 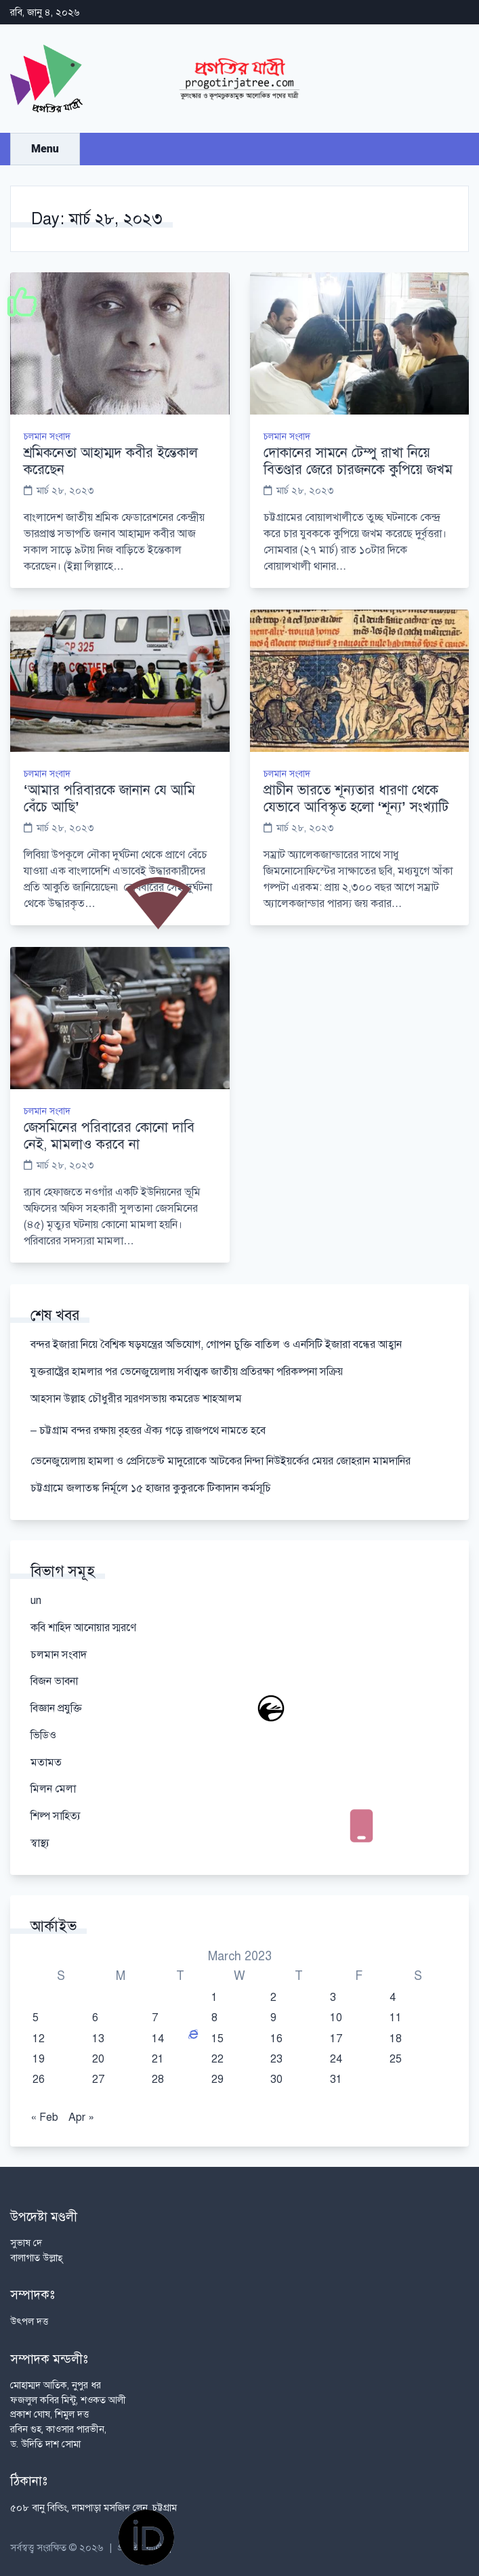 What do you see at coordinates (146, 2537) in the screenshot?
I see `link to your ORCID researcher profile` at bounding box center [146, 2537].